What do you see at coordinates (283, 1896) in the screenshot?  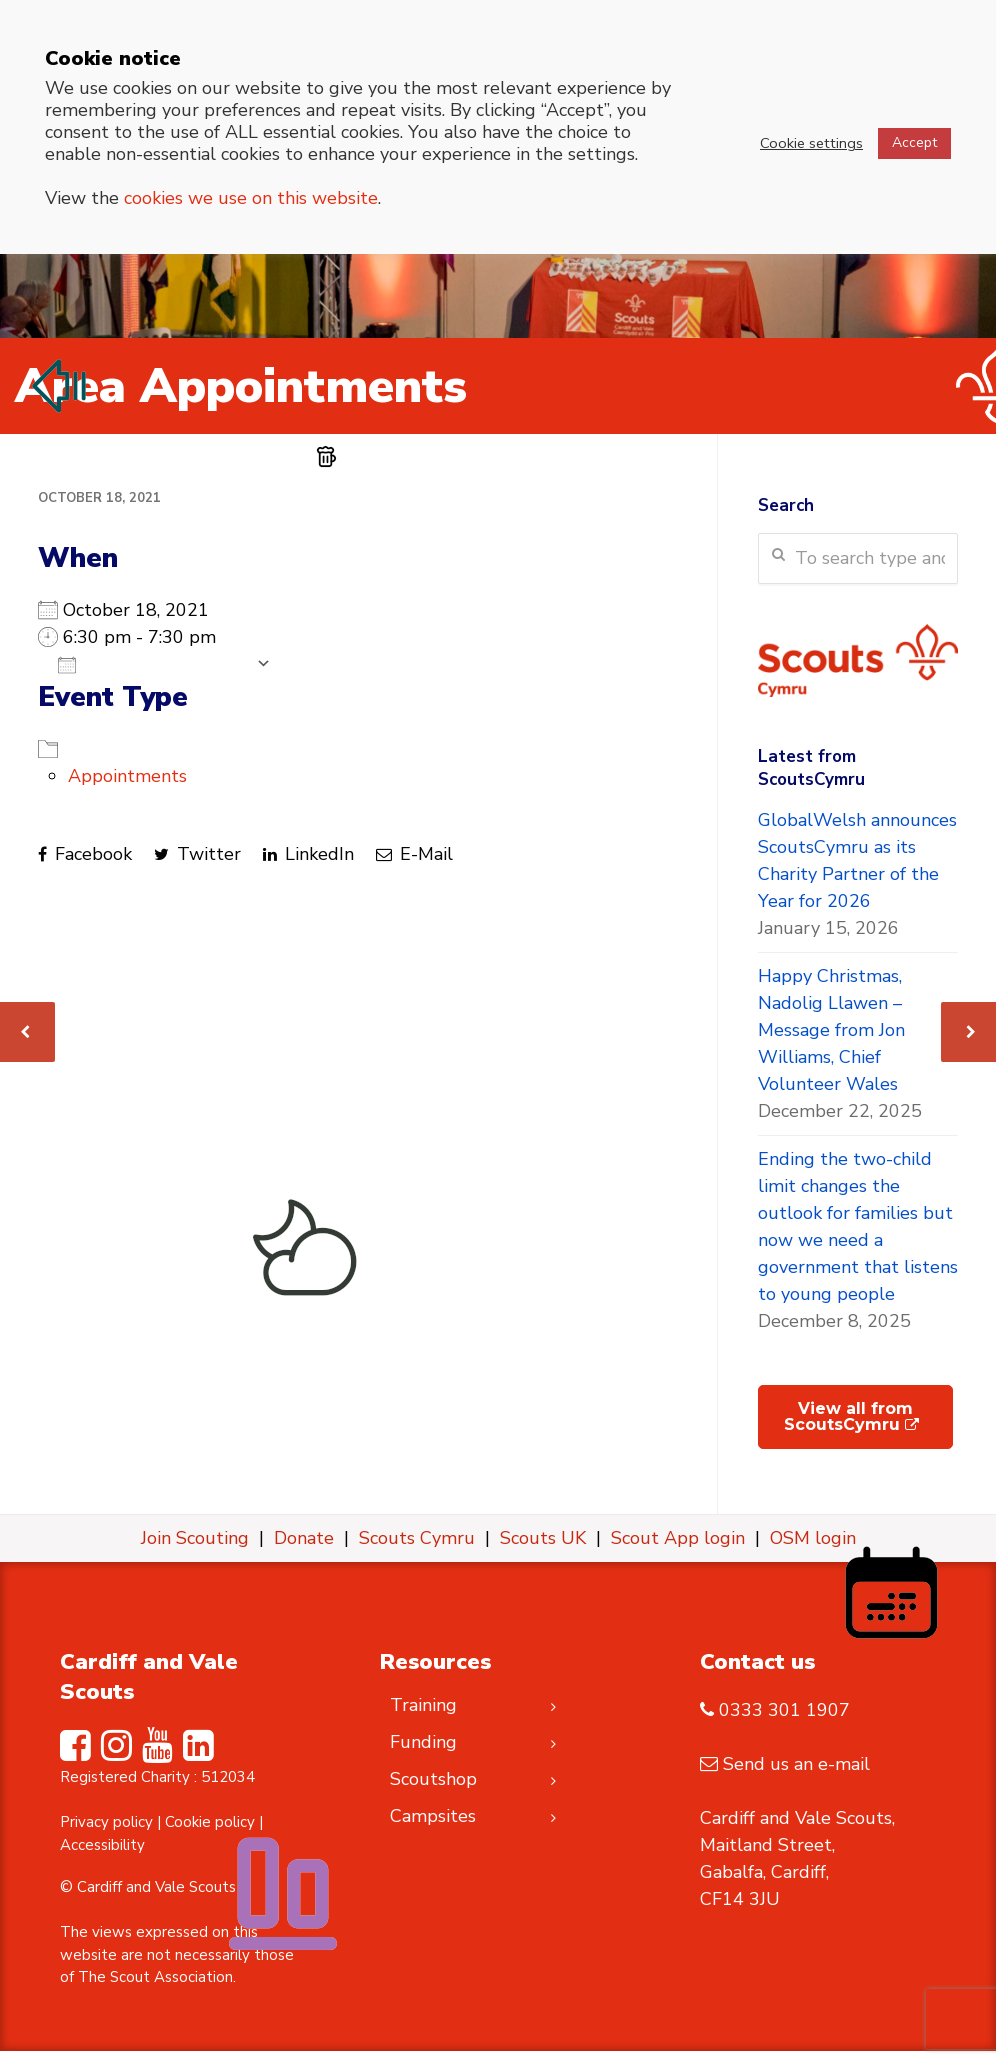 I see `align selected objects to the bottom` at bounding box center [283, 1896].